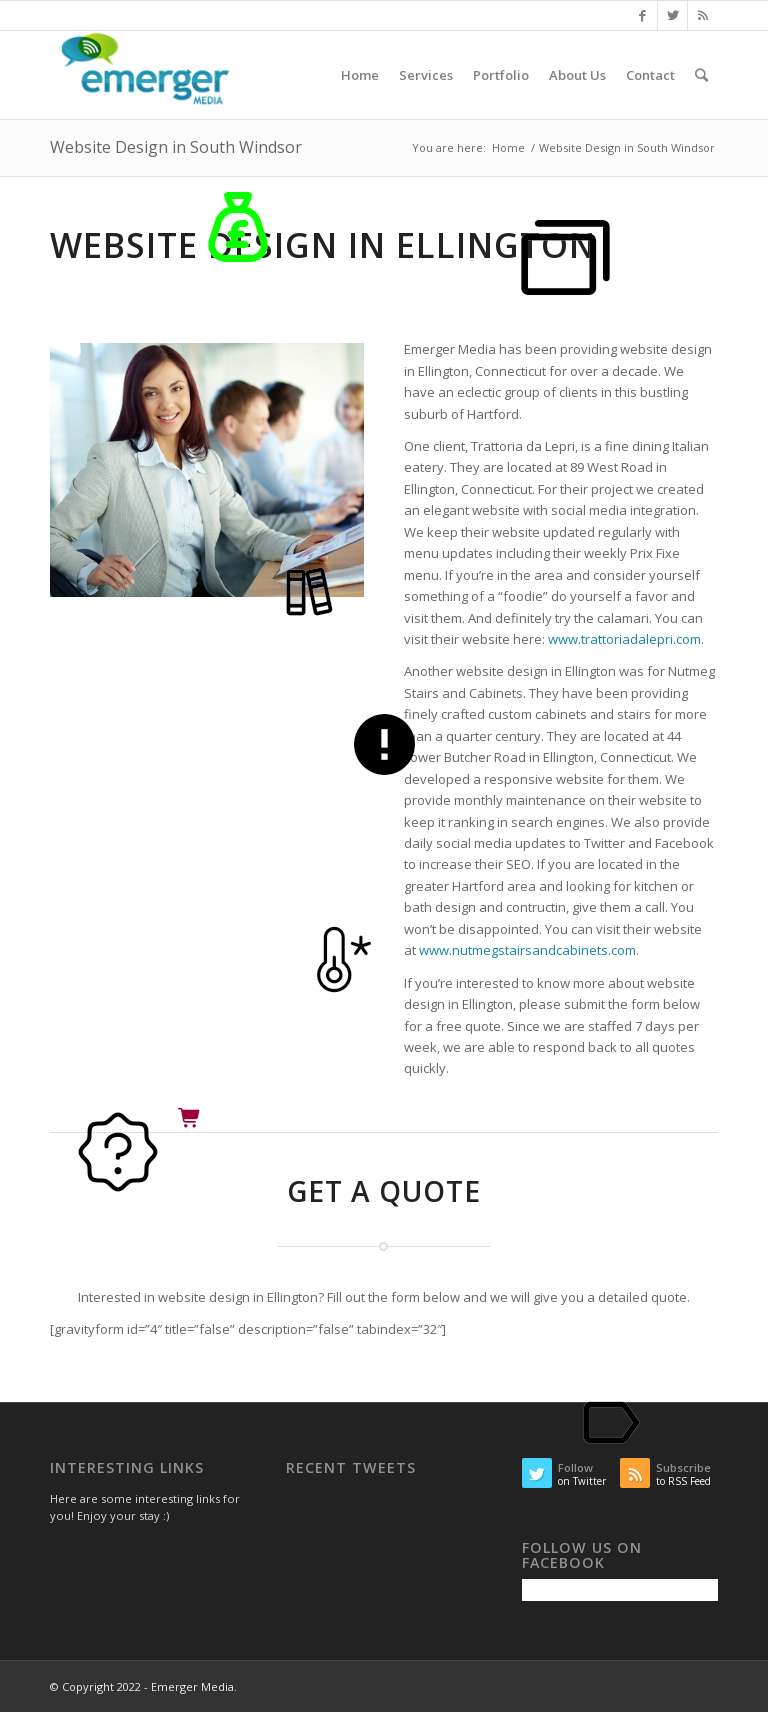 This screenshot has height=1712, width=768. I want to click on add a label or tag to an item, so click(610, 1422).